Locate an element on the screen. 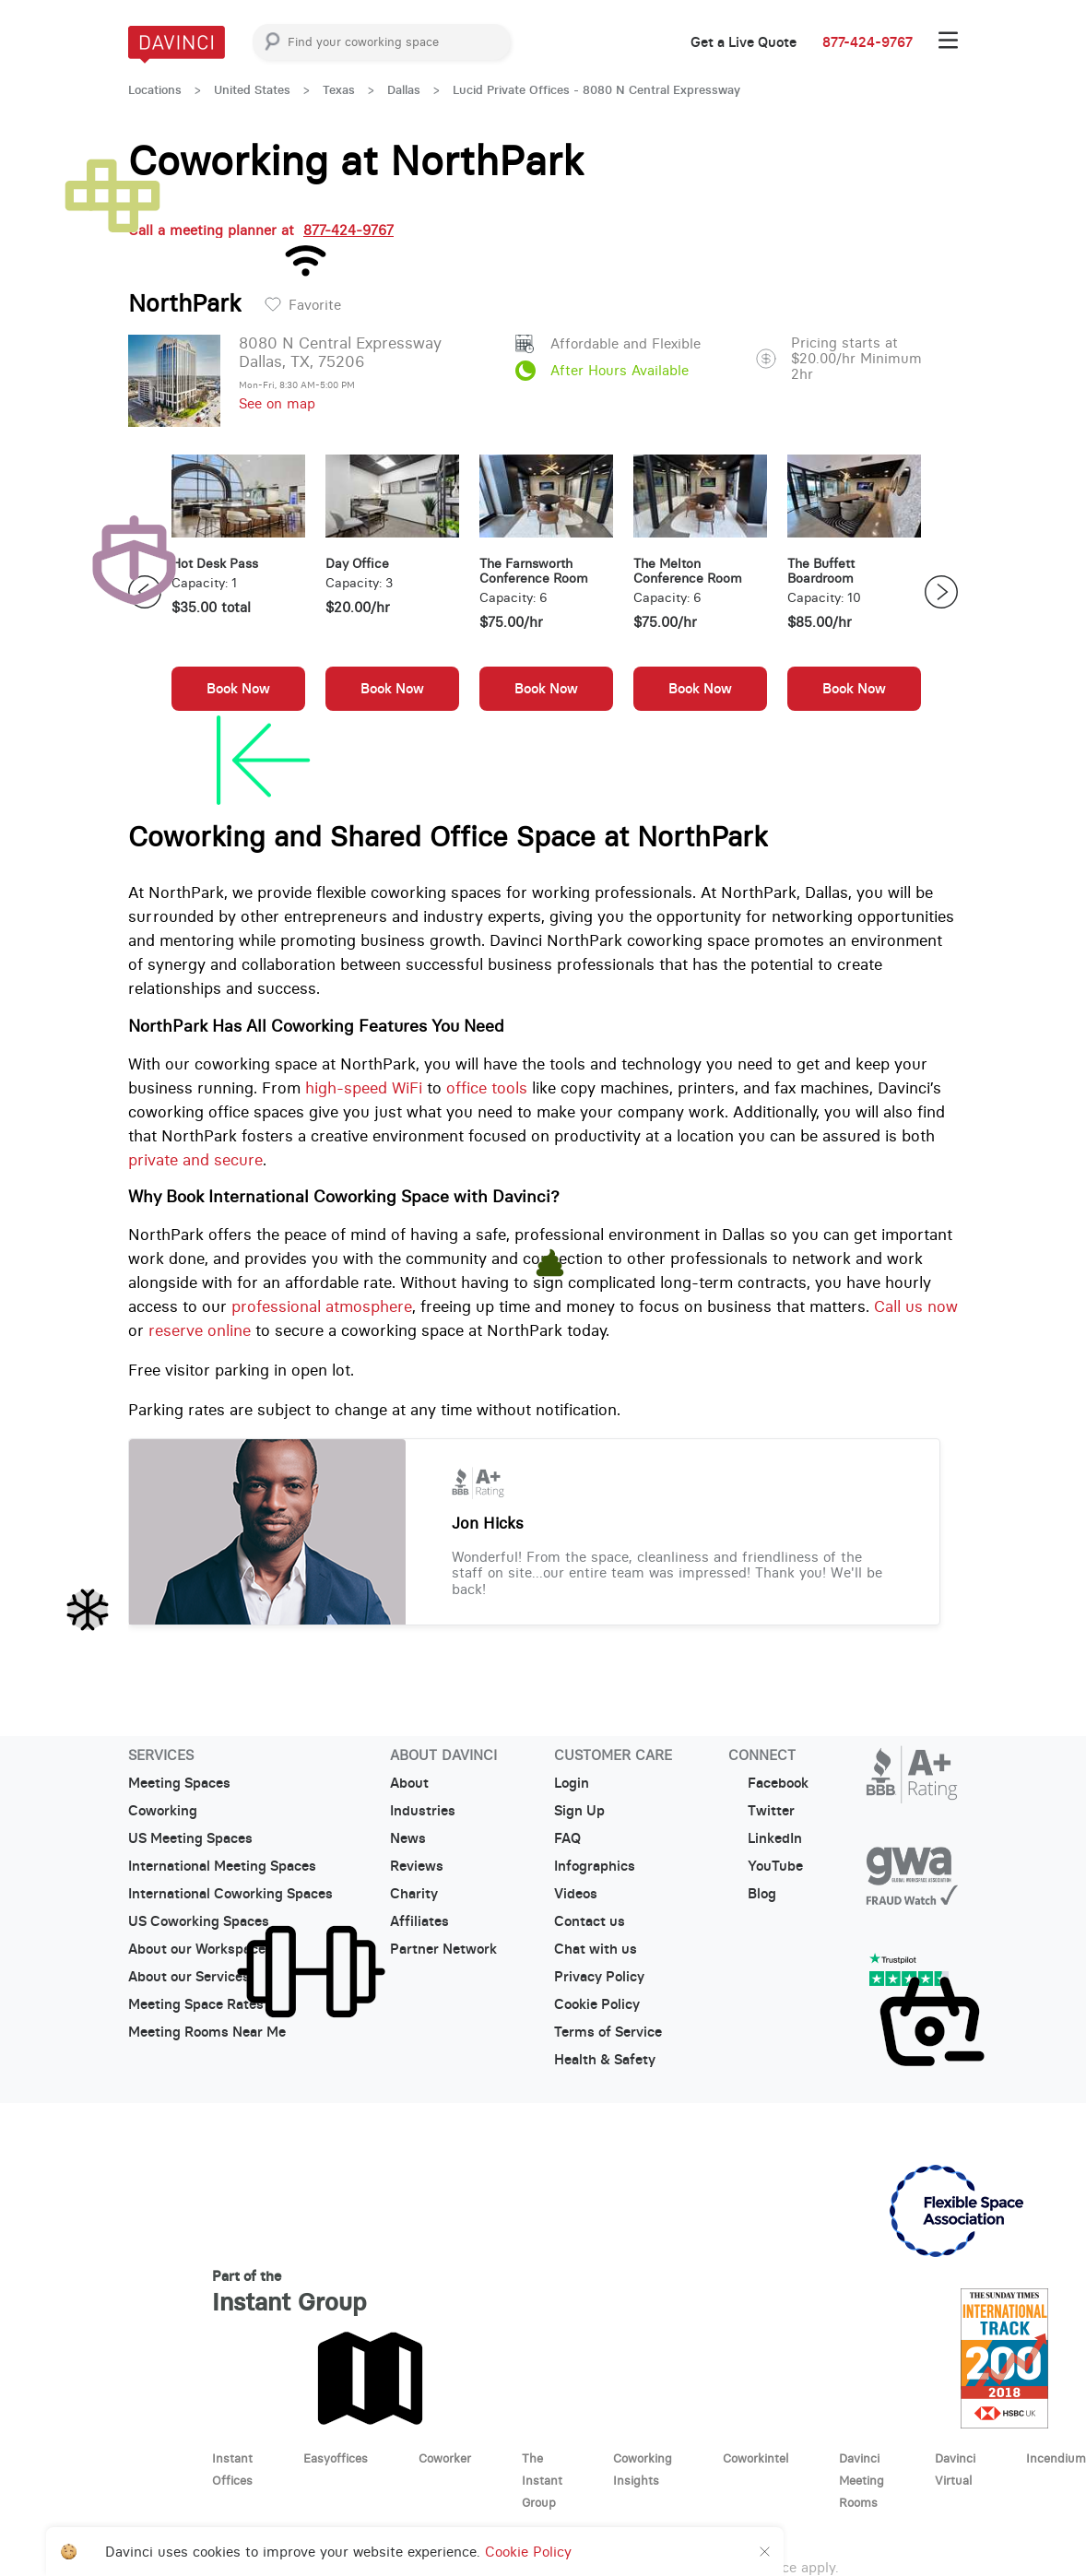 This screenshot has height=2576, width=1086. indicates medium wifi signal strength is located at coordinates (305, 254).